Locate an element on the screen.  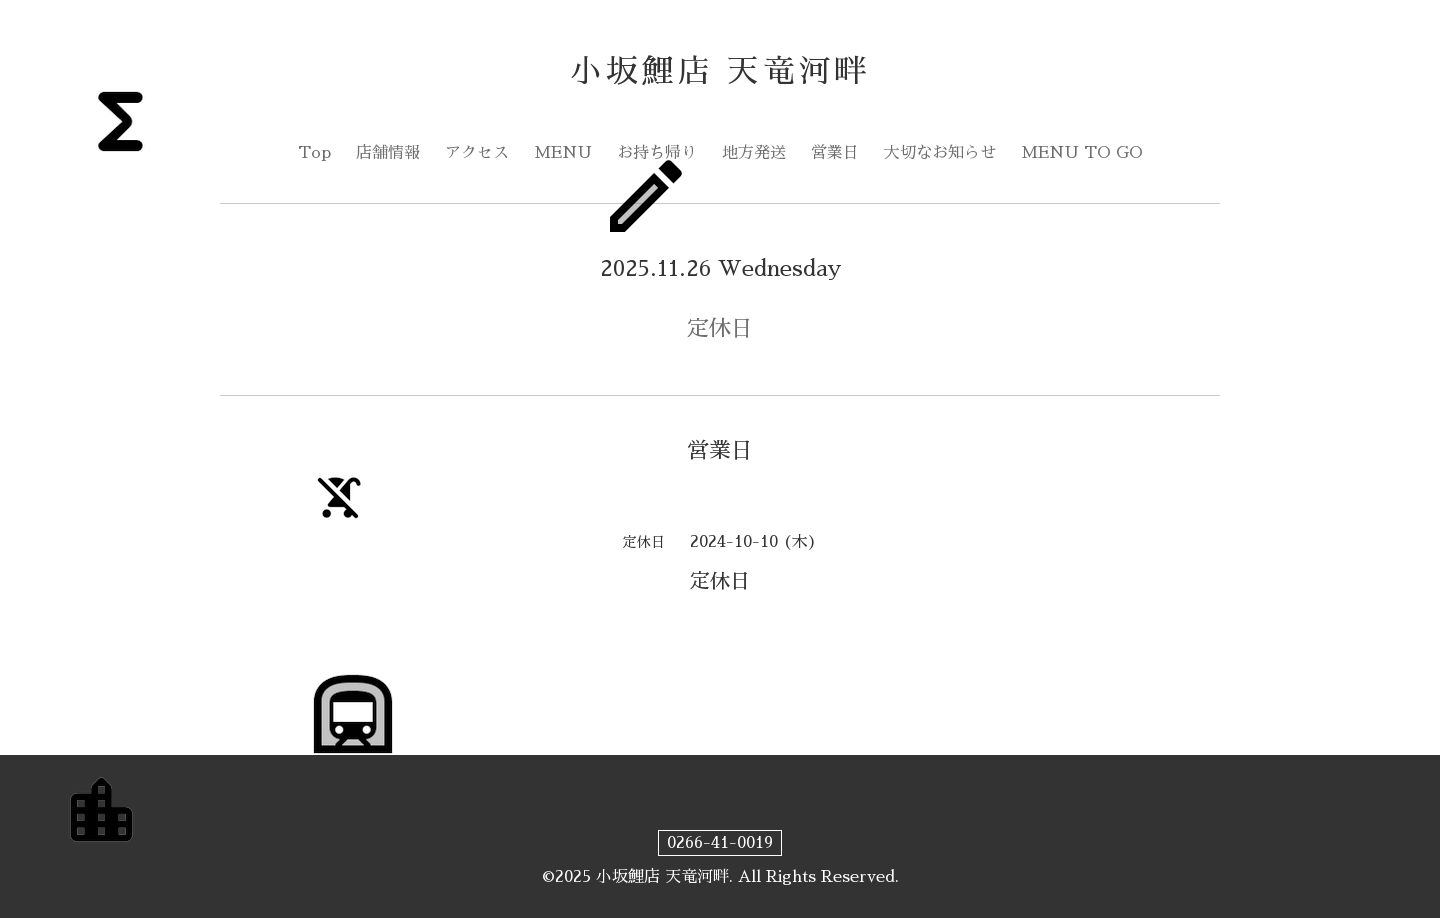
view subway or metro transit options is located at coordinates (353, 714).